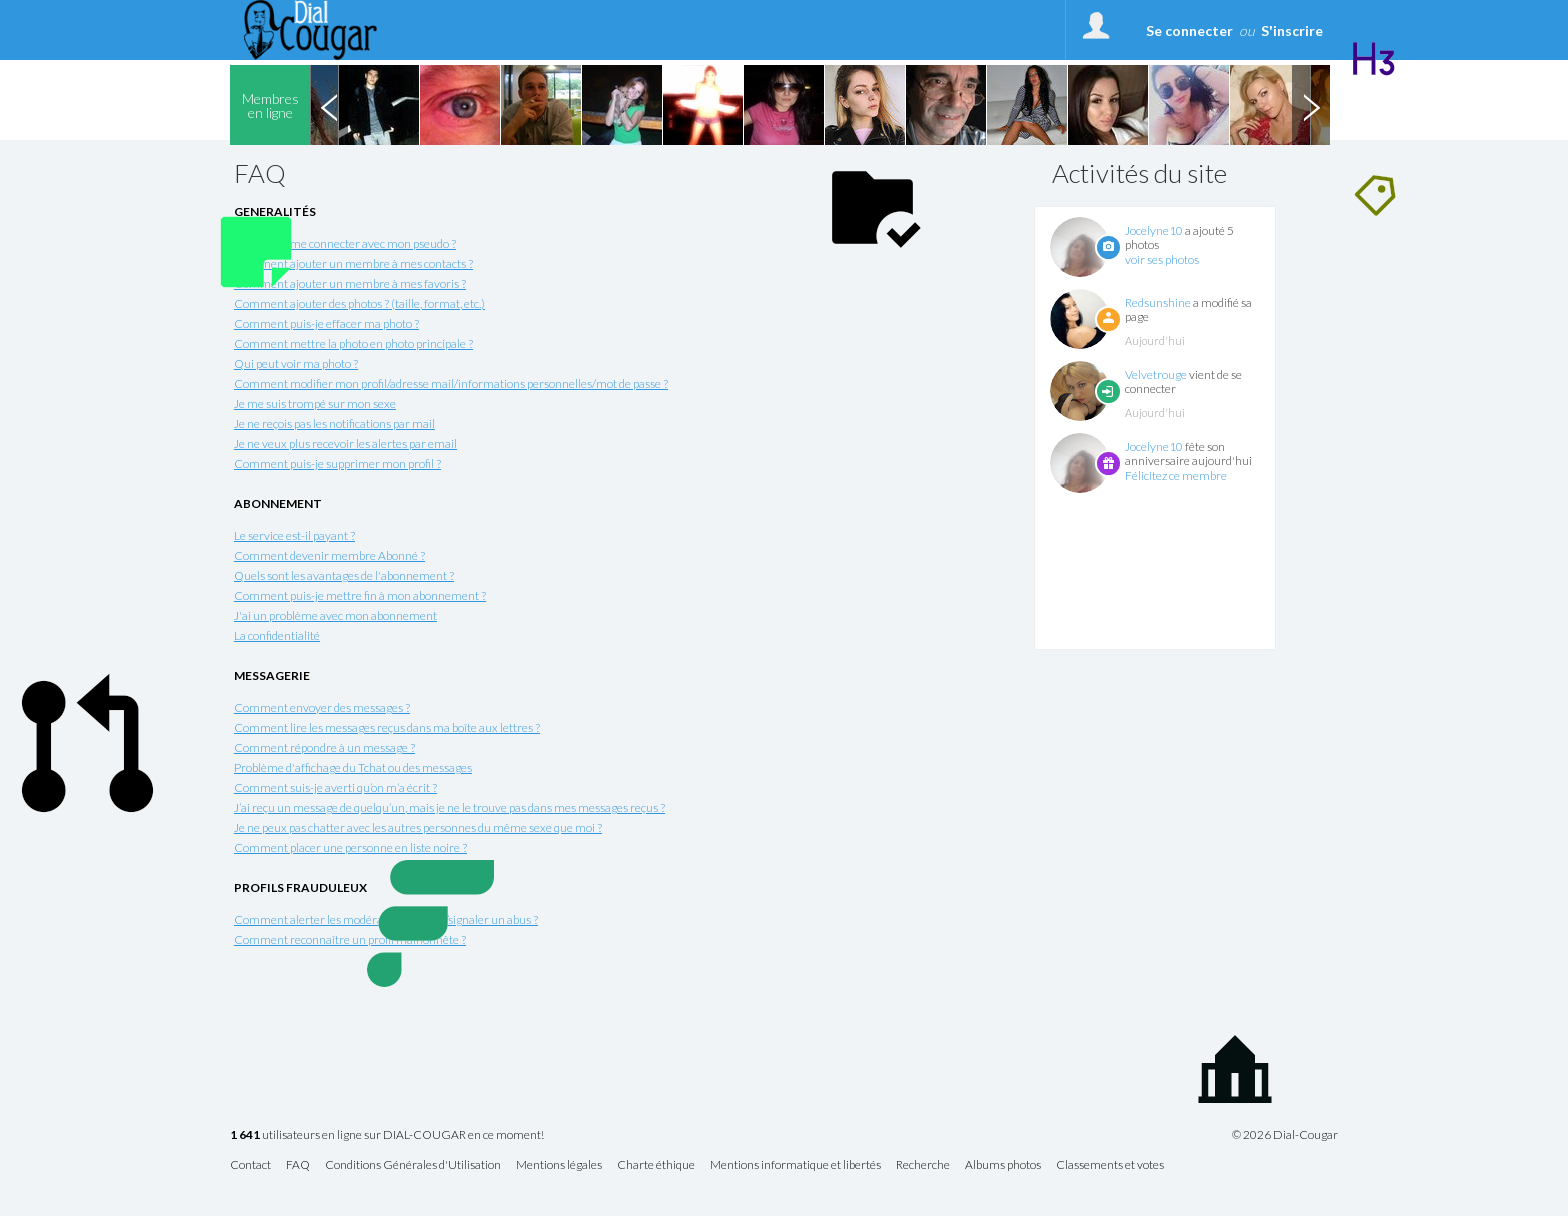 The width and height of the screenshot is (1568, 1216). I want to click on create a new sticky note, so click(256, 252).